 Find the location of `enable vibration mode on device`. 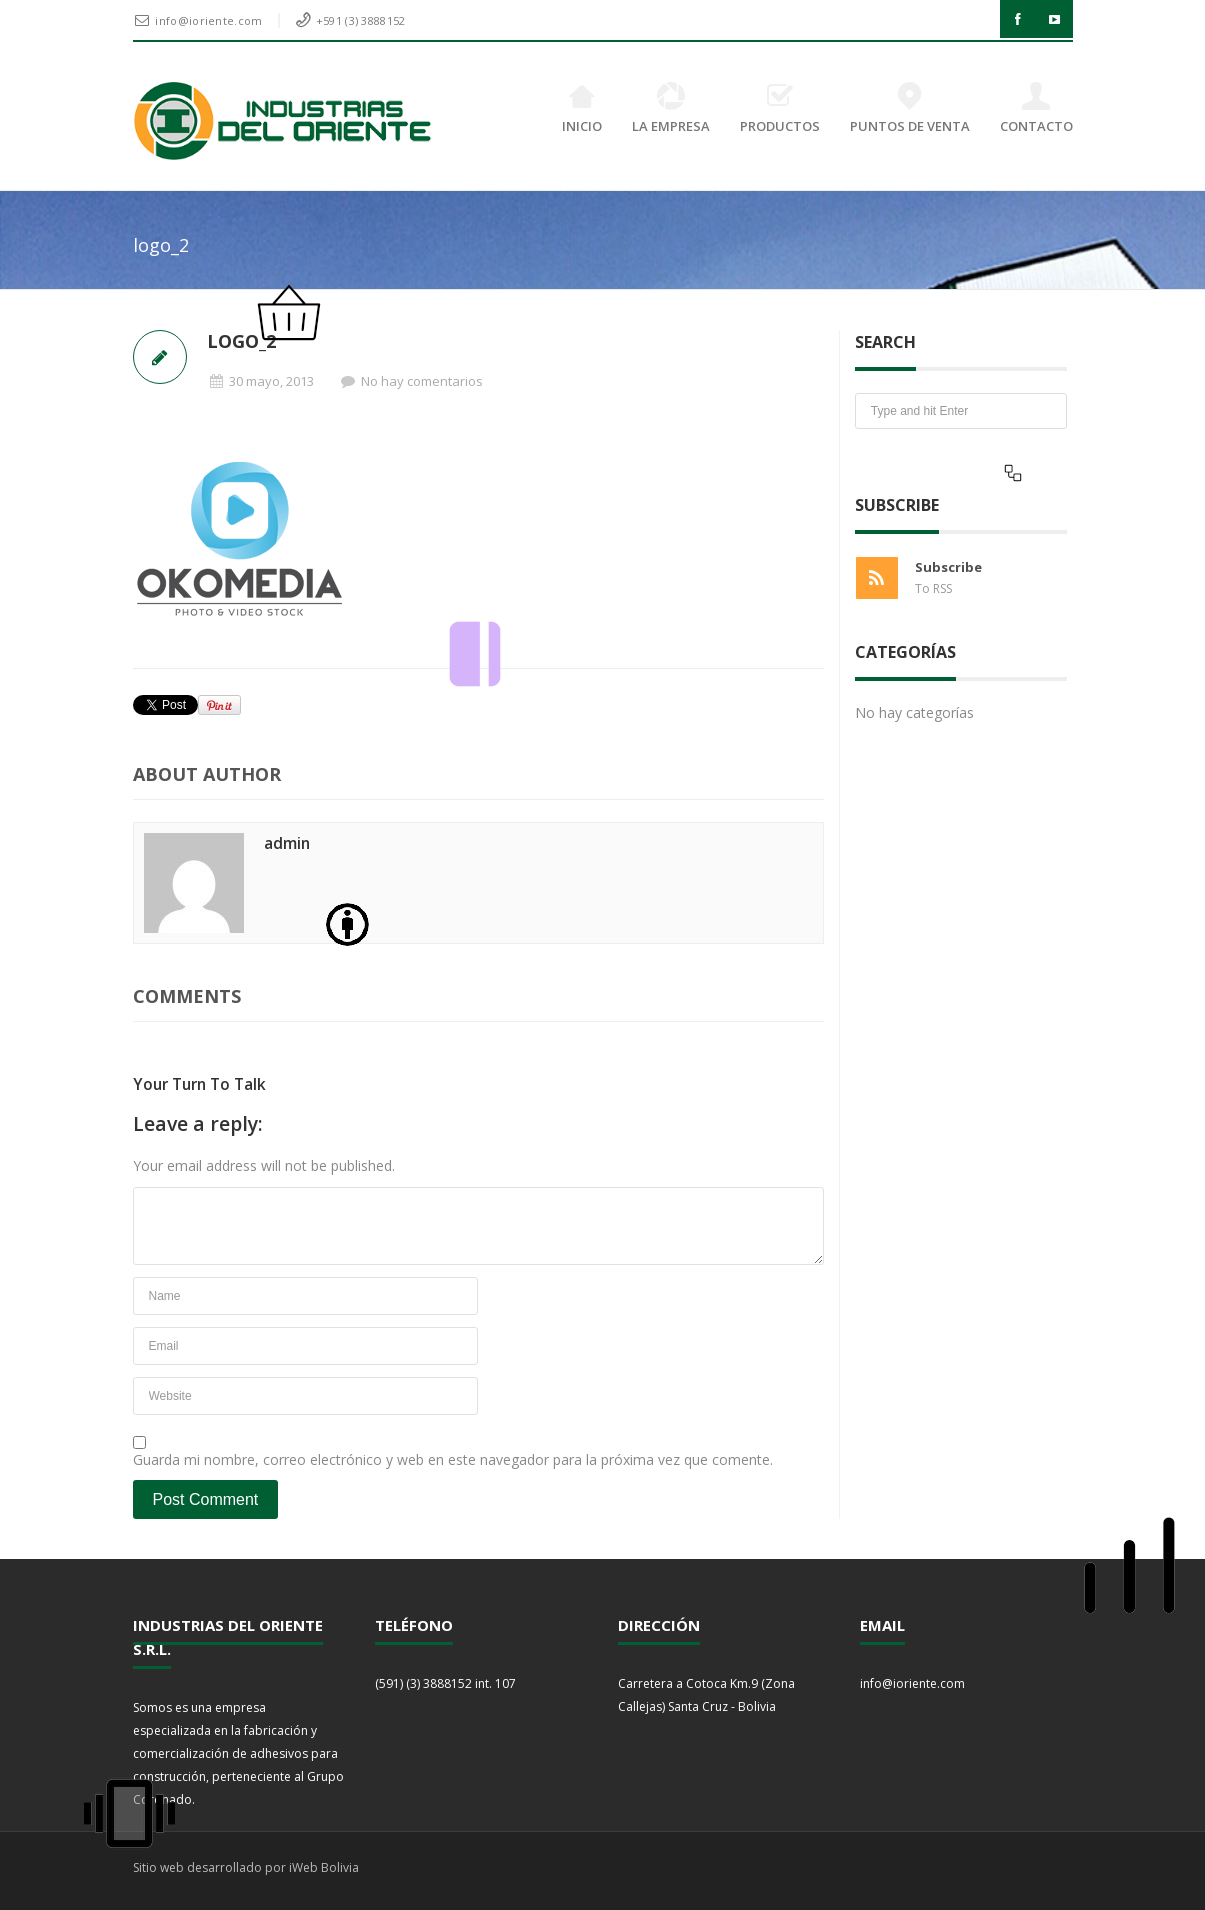

enable vibration mode on device is located at coordinates (129, 1813).